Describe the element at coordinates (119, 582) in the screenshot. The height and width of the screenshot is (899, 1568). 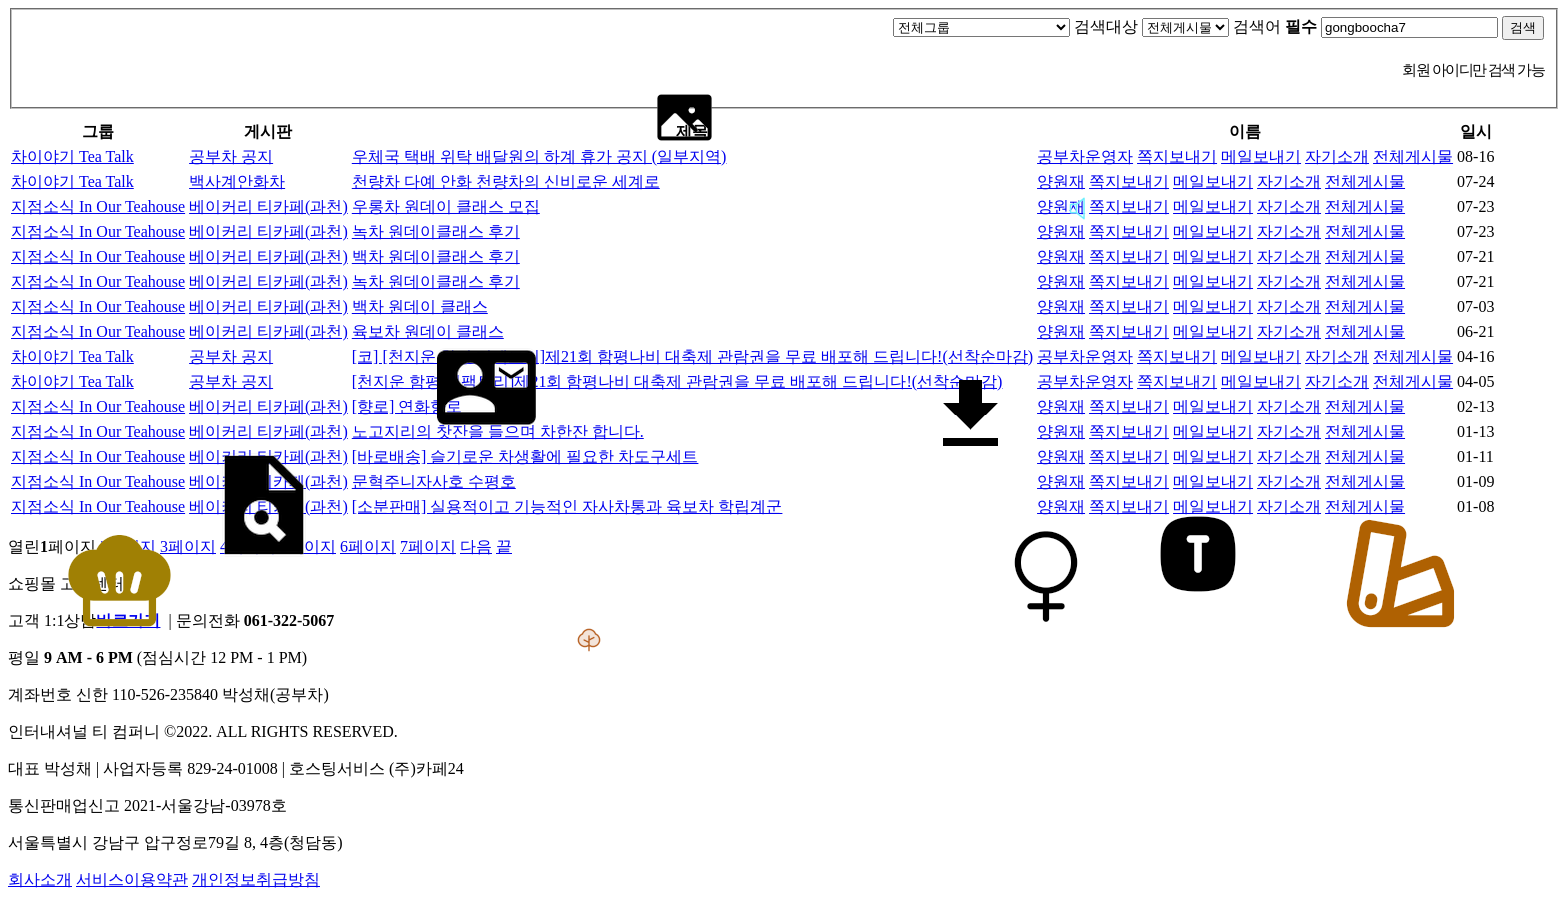
I see `access cooking or recipe features` at that location.